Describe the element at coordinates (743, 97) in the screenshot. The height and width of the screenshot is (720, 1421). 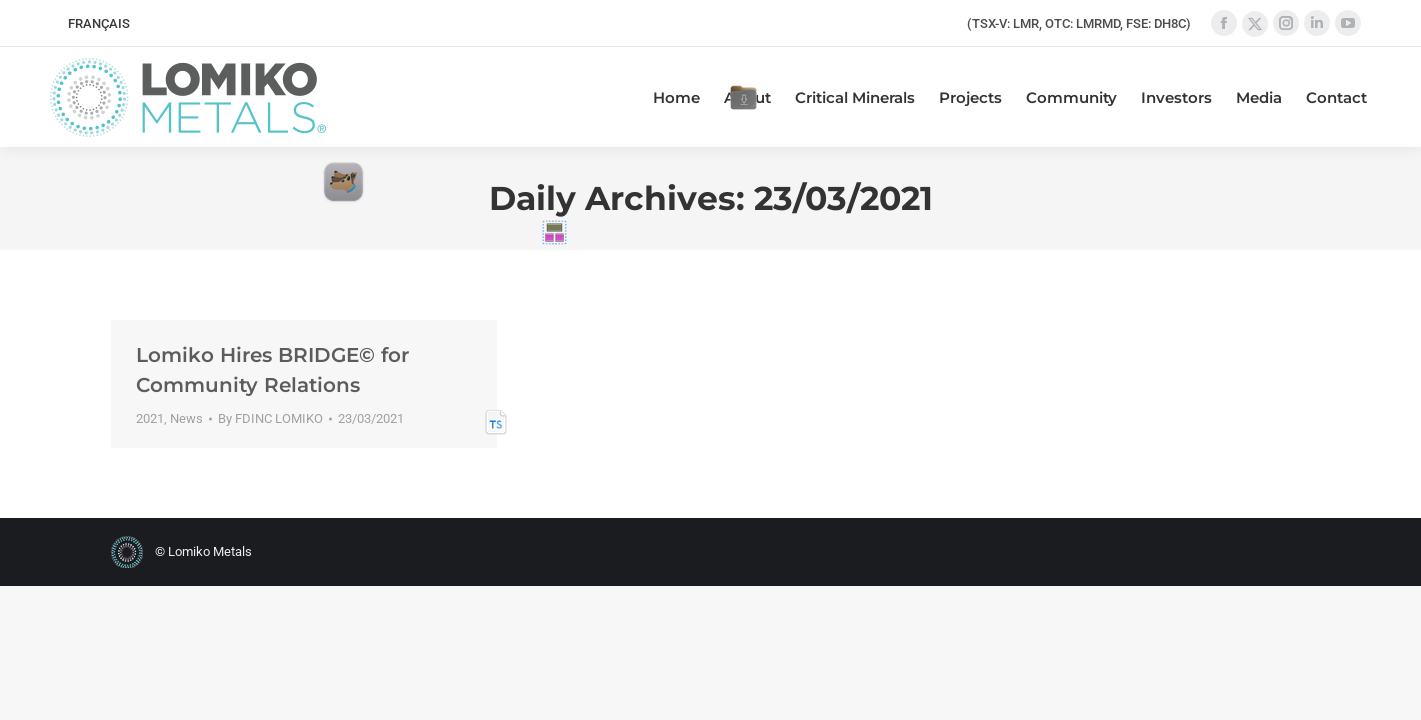
I see `open downloads folder` at that location.